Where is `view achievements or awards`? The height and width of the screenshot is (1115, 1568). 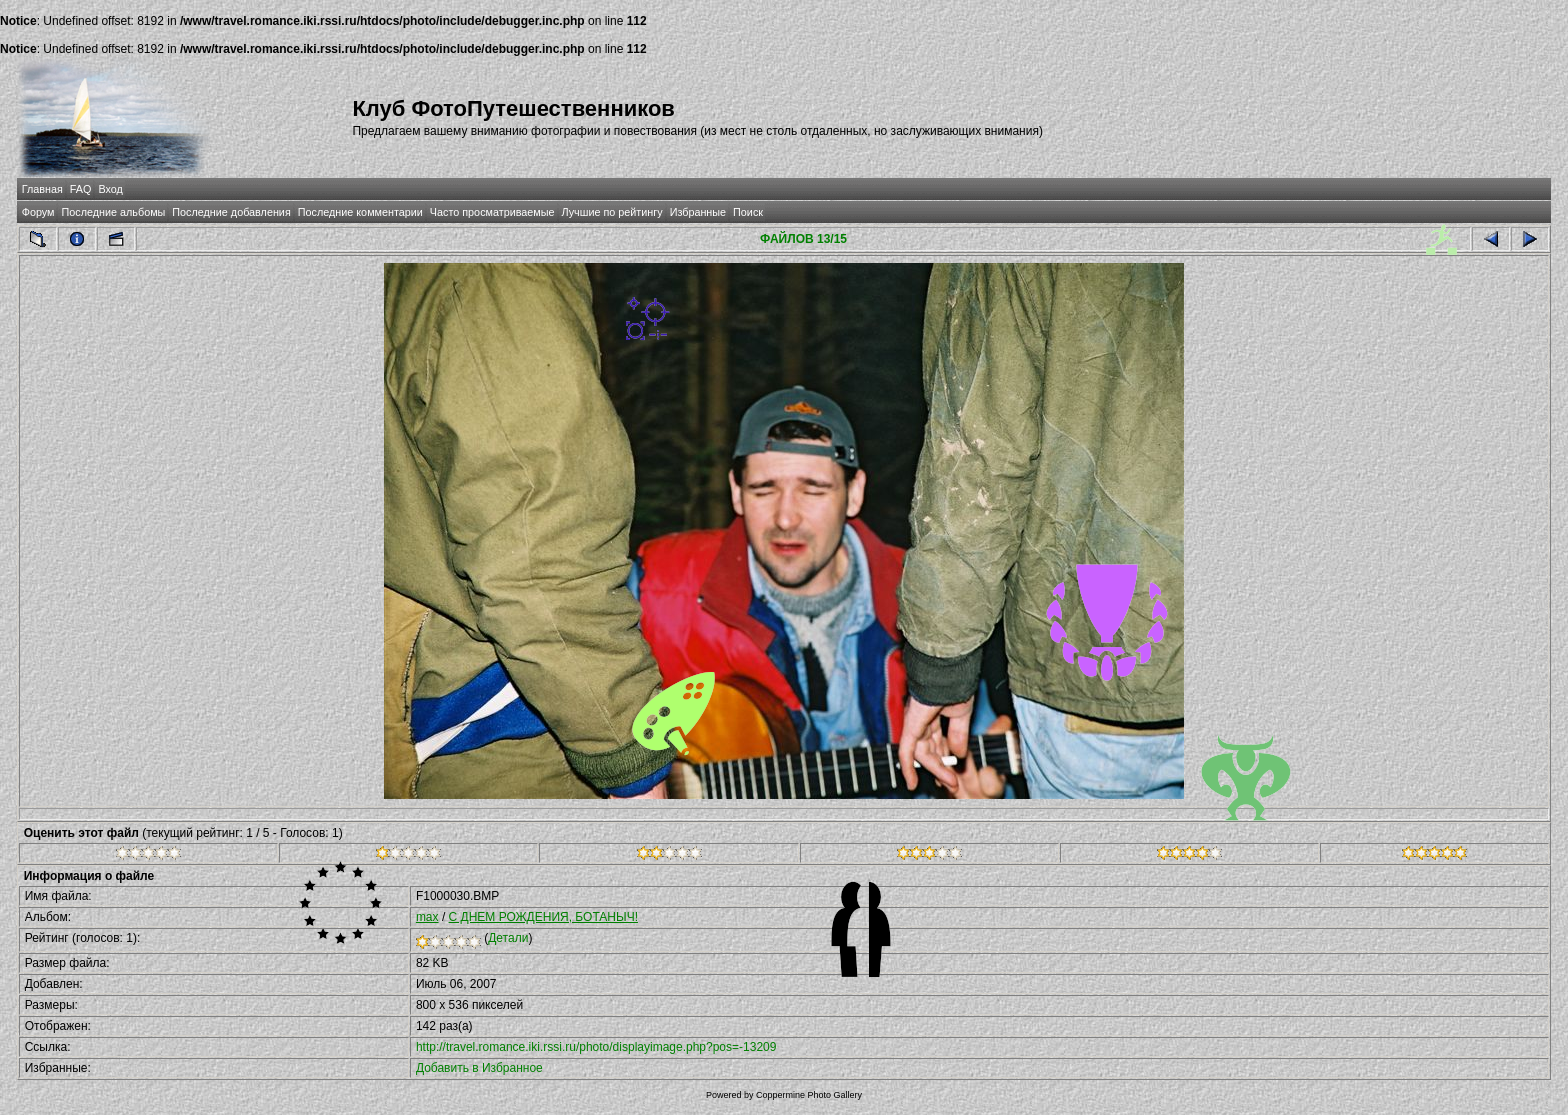 view achievements or awards is located at coordinates (1107, 620).